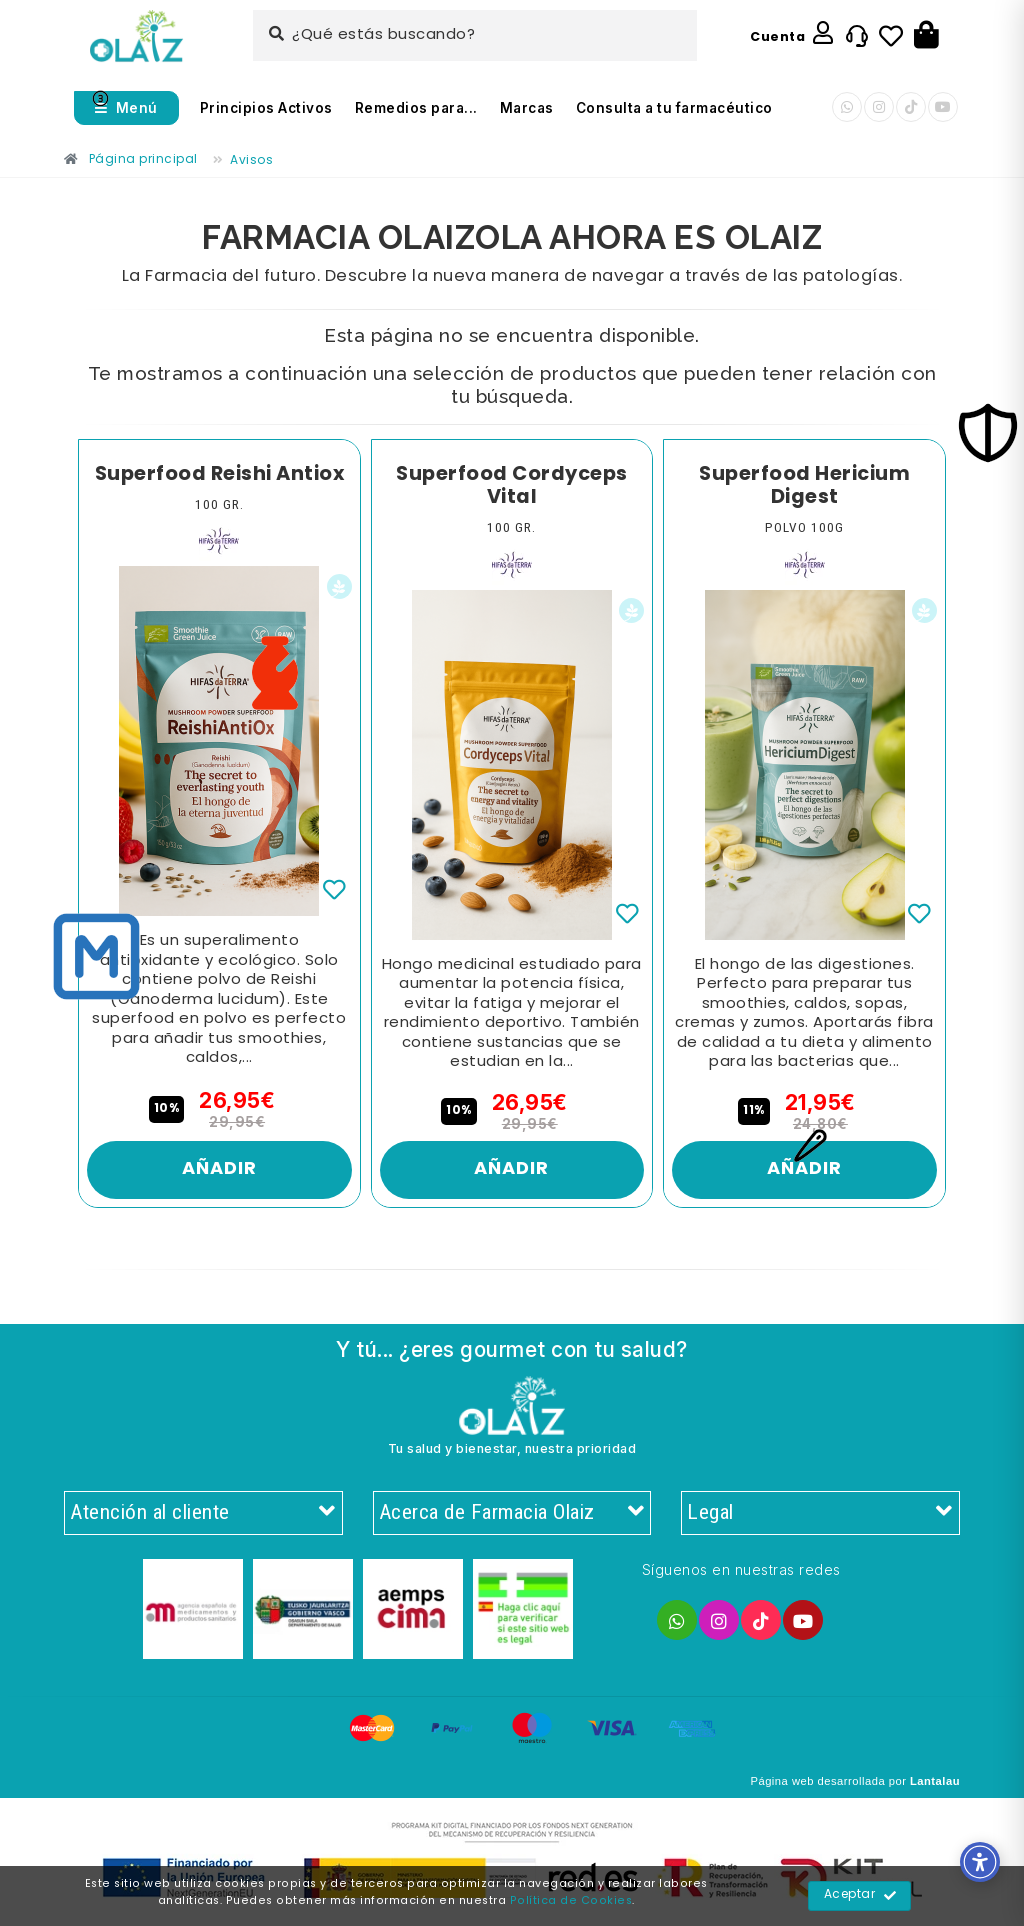  I want to click on toggle medium size or format option, so click(96, 956).